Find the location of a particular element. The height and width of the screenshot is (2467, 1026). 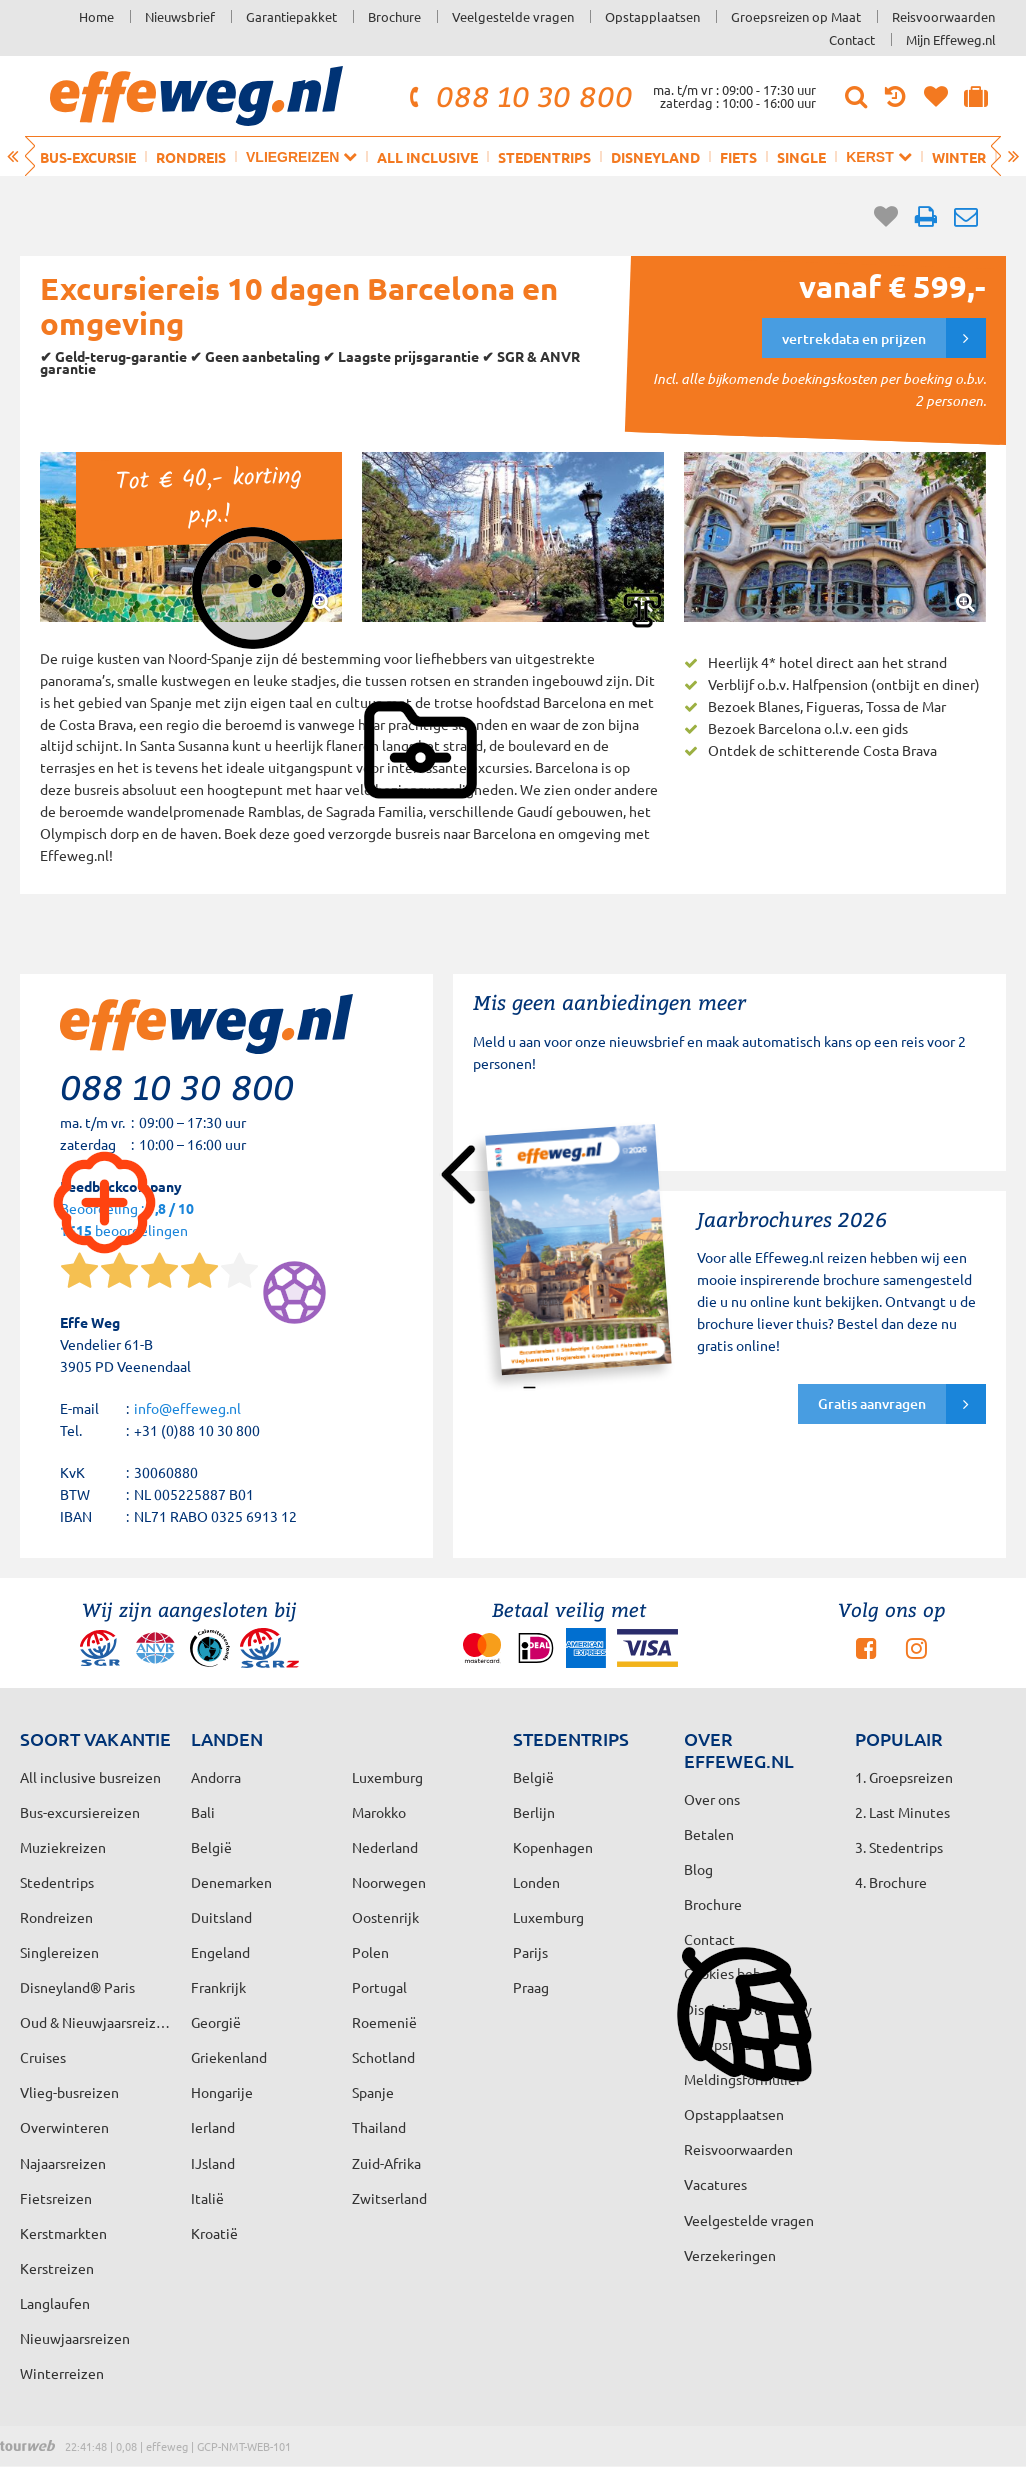

access text formatting options is located at coordinates (642, 610).